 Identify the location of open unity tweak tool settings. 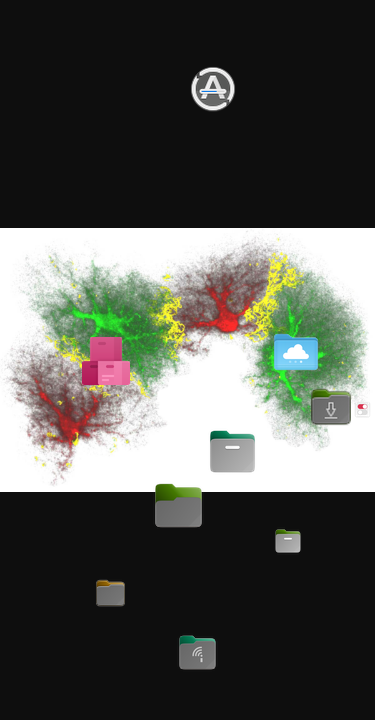
(362, 409).